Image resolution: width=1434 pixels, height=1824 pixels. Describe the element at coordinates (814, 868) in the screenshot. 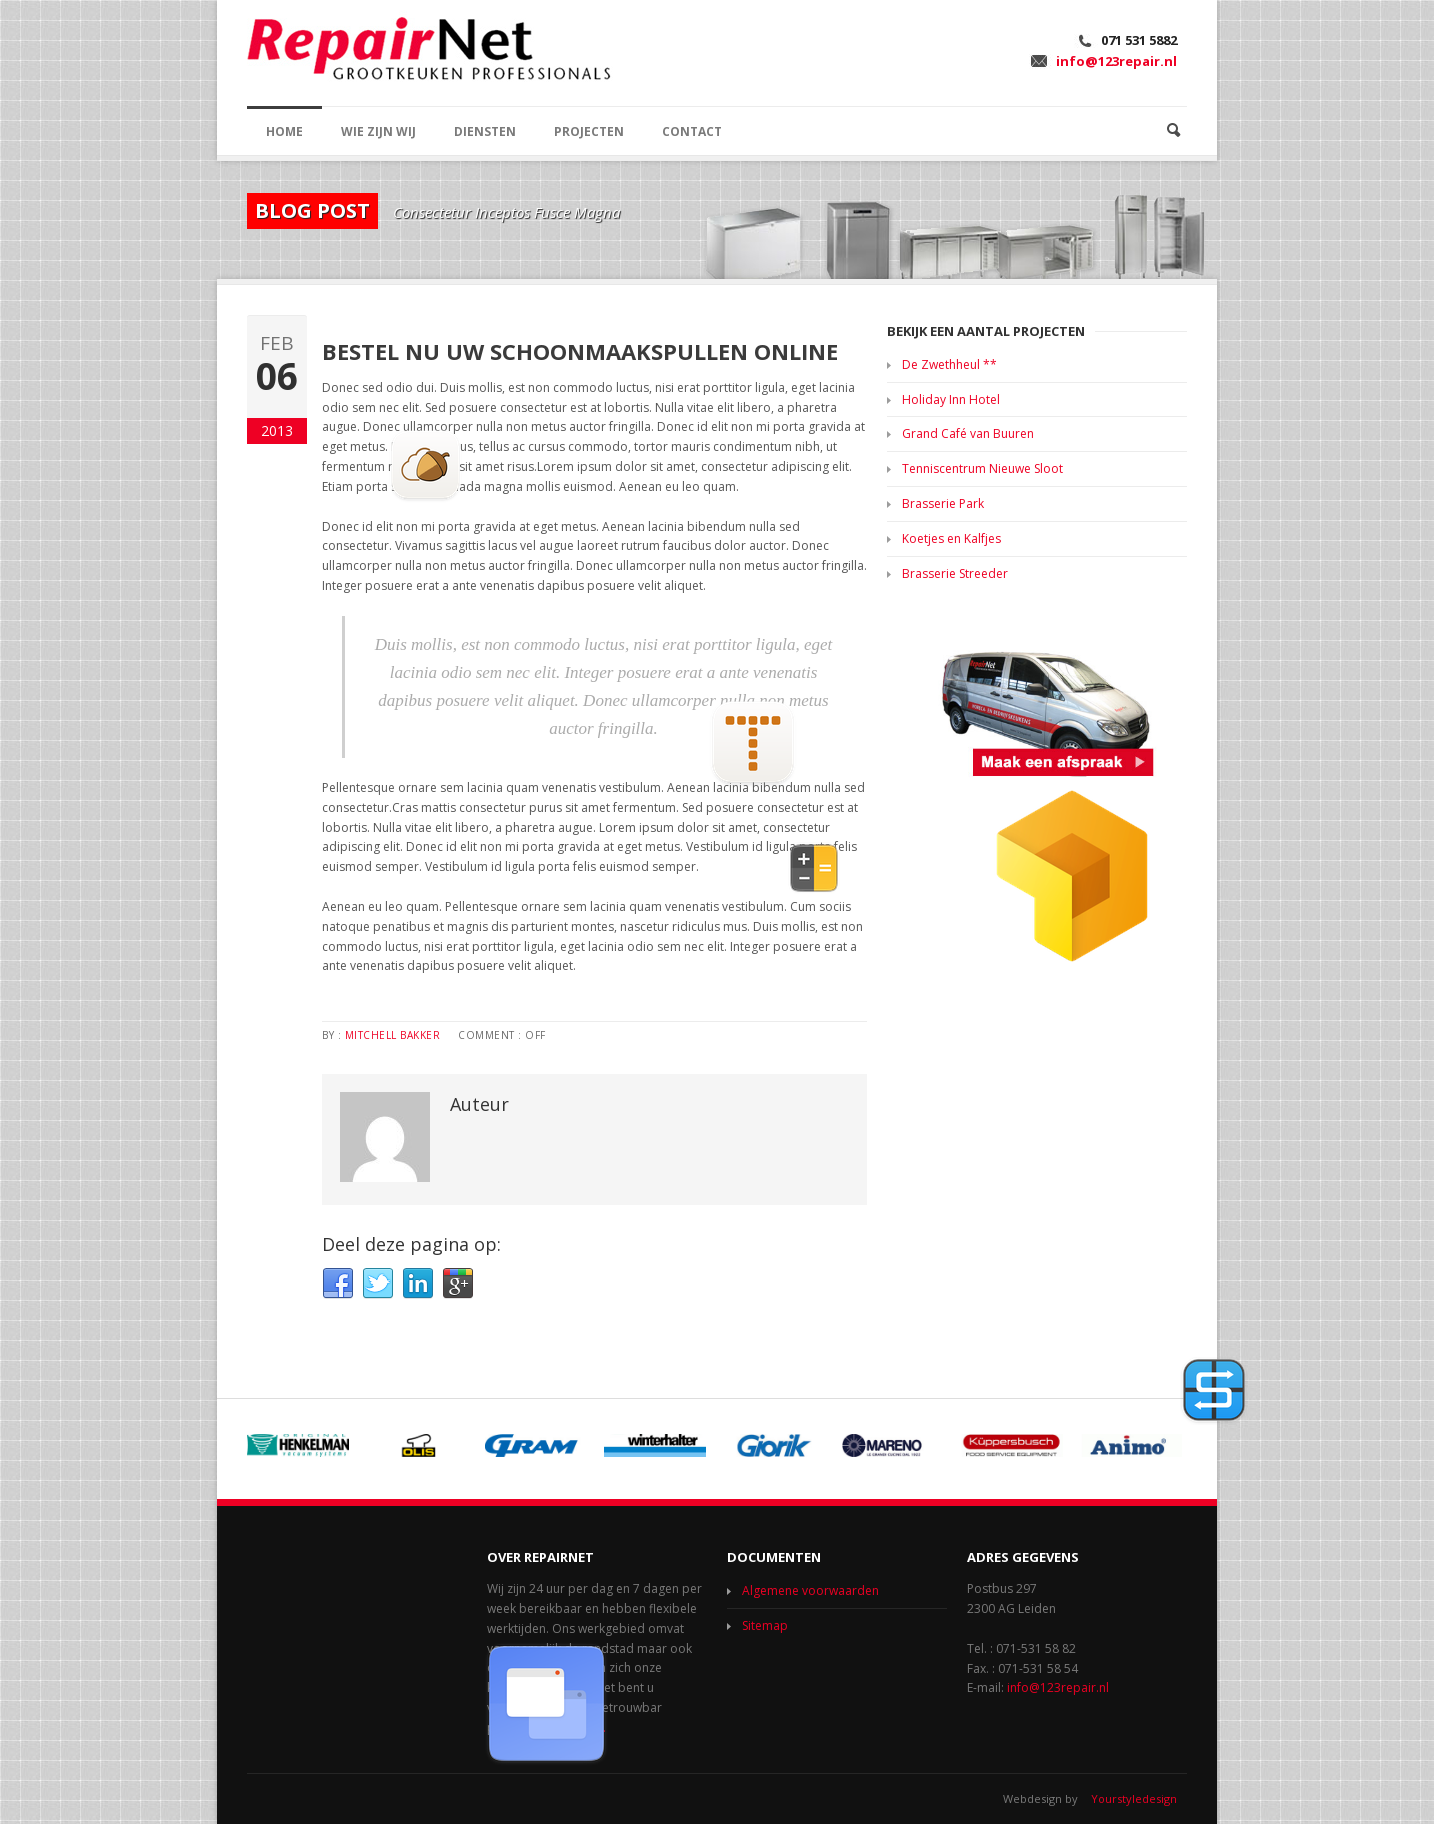

I see `open the calculator app` at that location.